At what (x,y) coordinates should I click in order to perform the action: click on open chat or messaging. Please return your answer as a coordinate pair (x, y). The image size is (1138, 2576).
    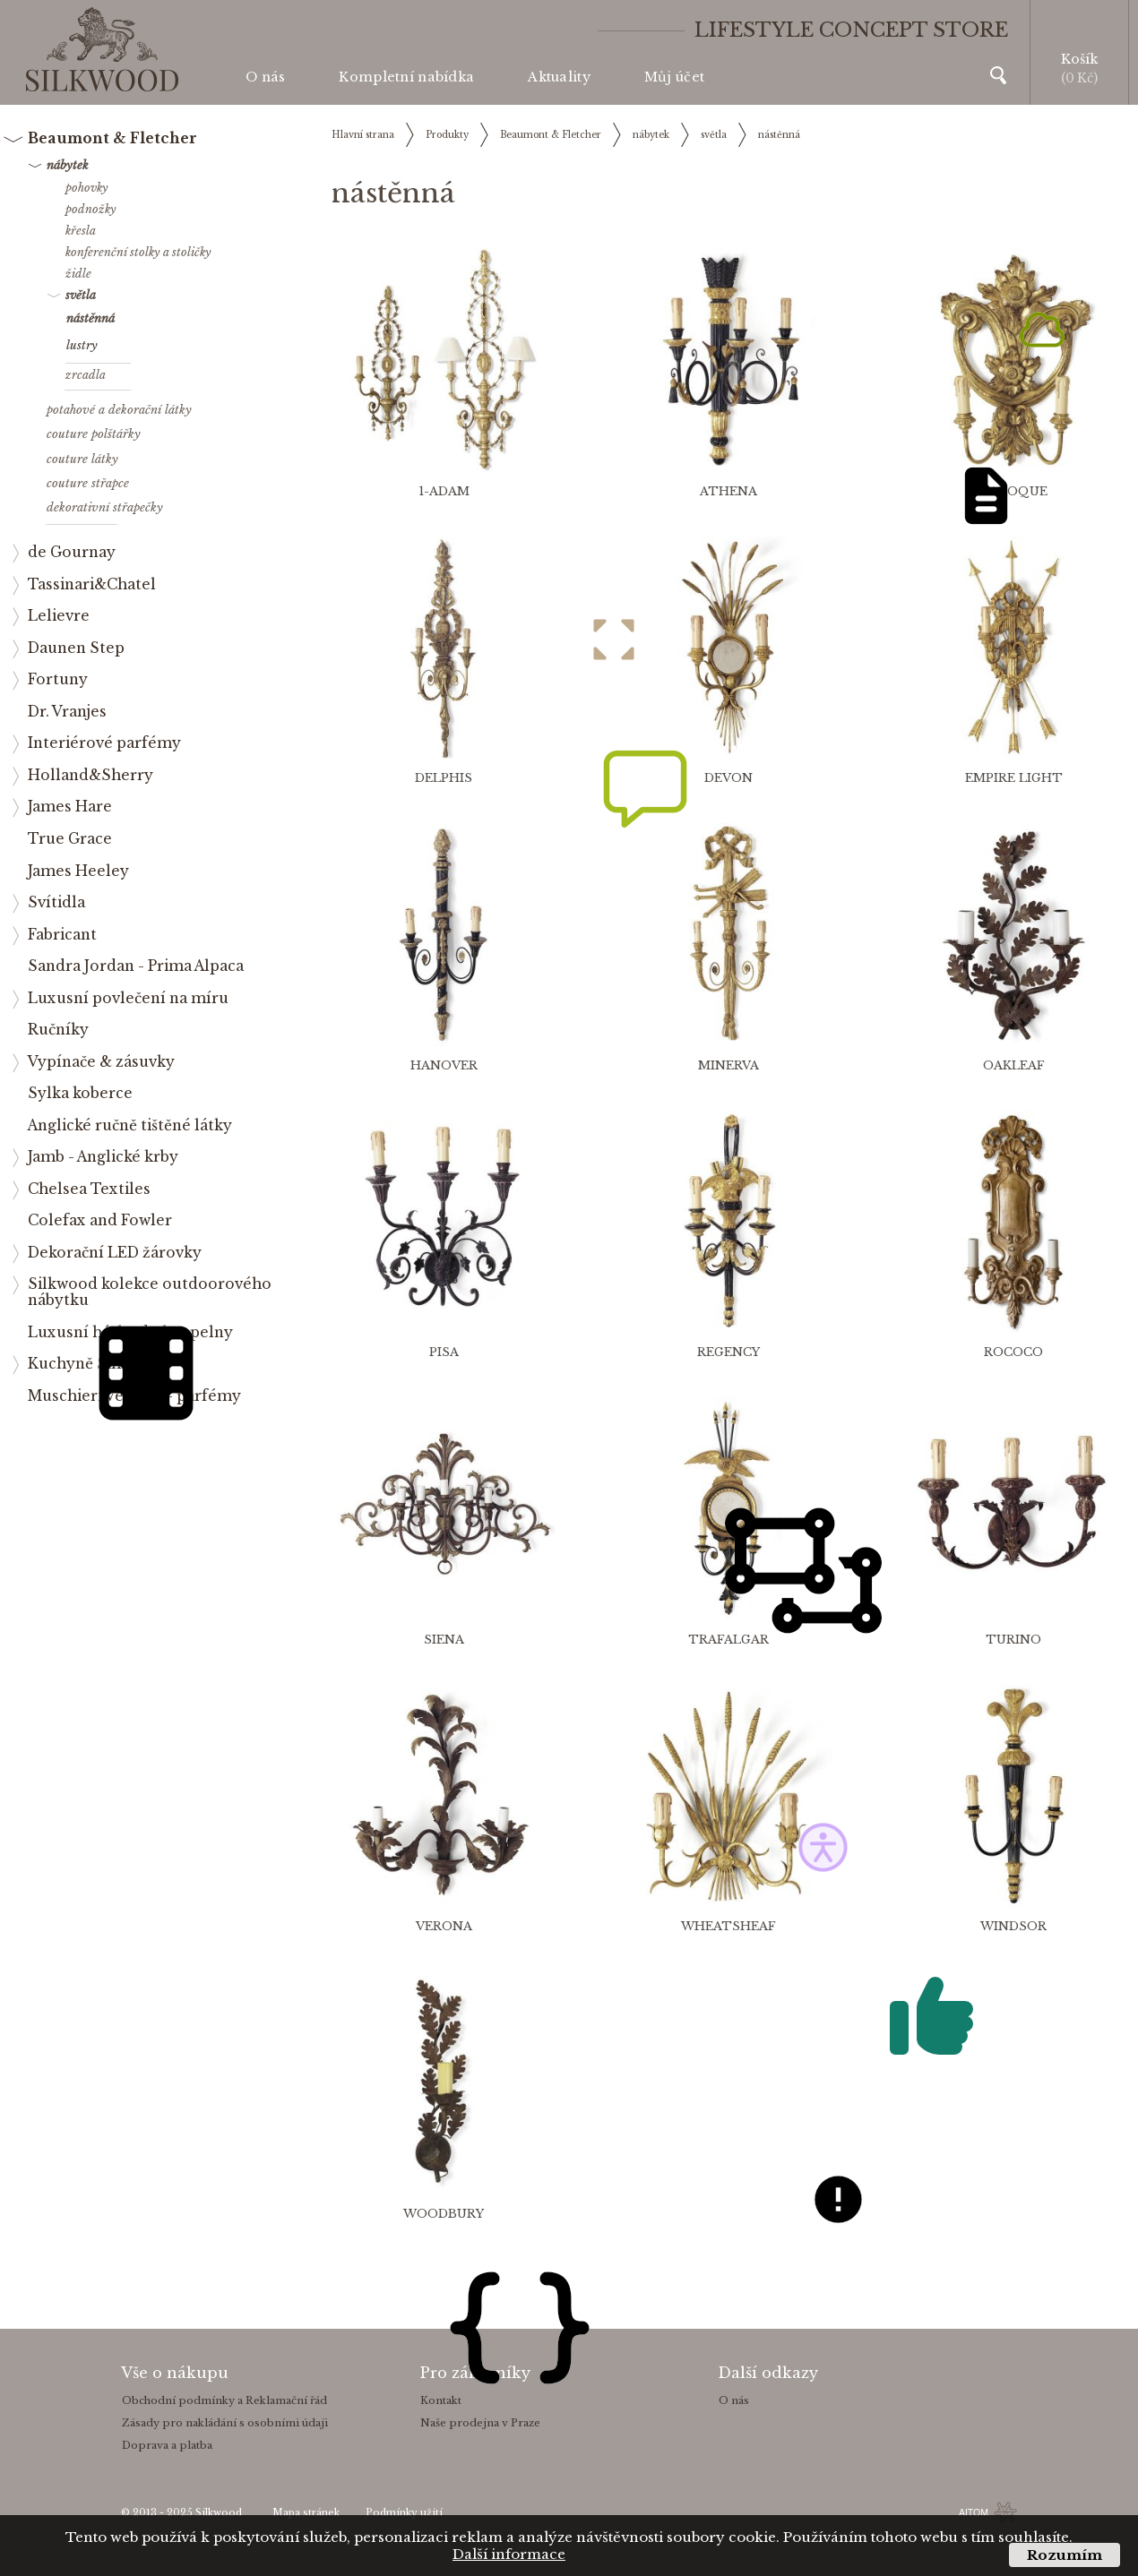
    Looking at the image, I should click on (645, 789).